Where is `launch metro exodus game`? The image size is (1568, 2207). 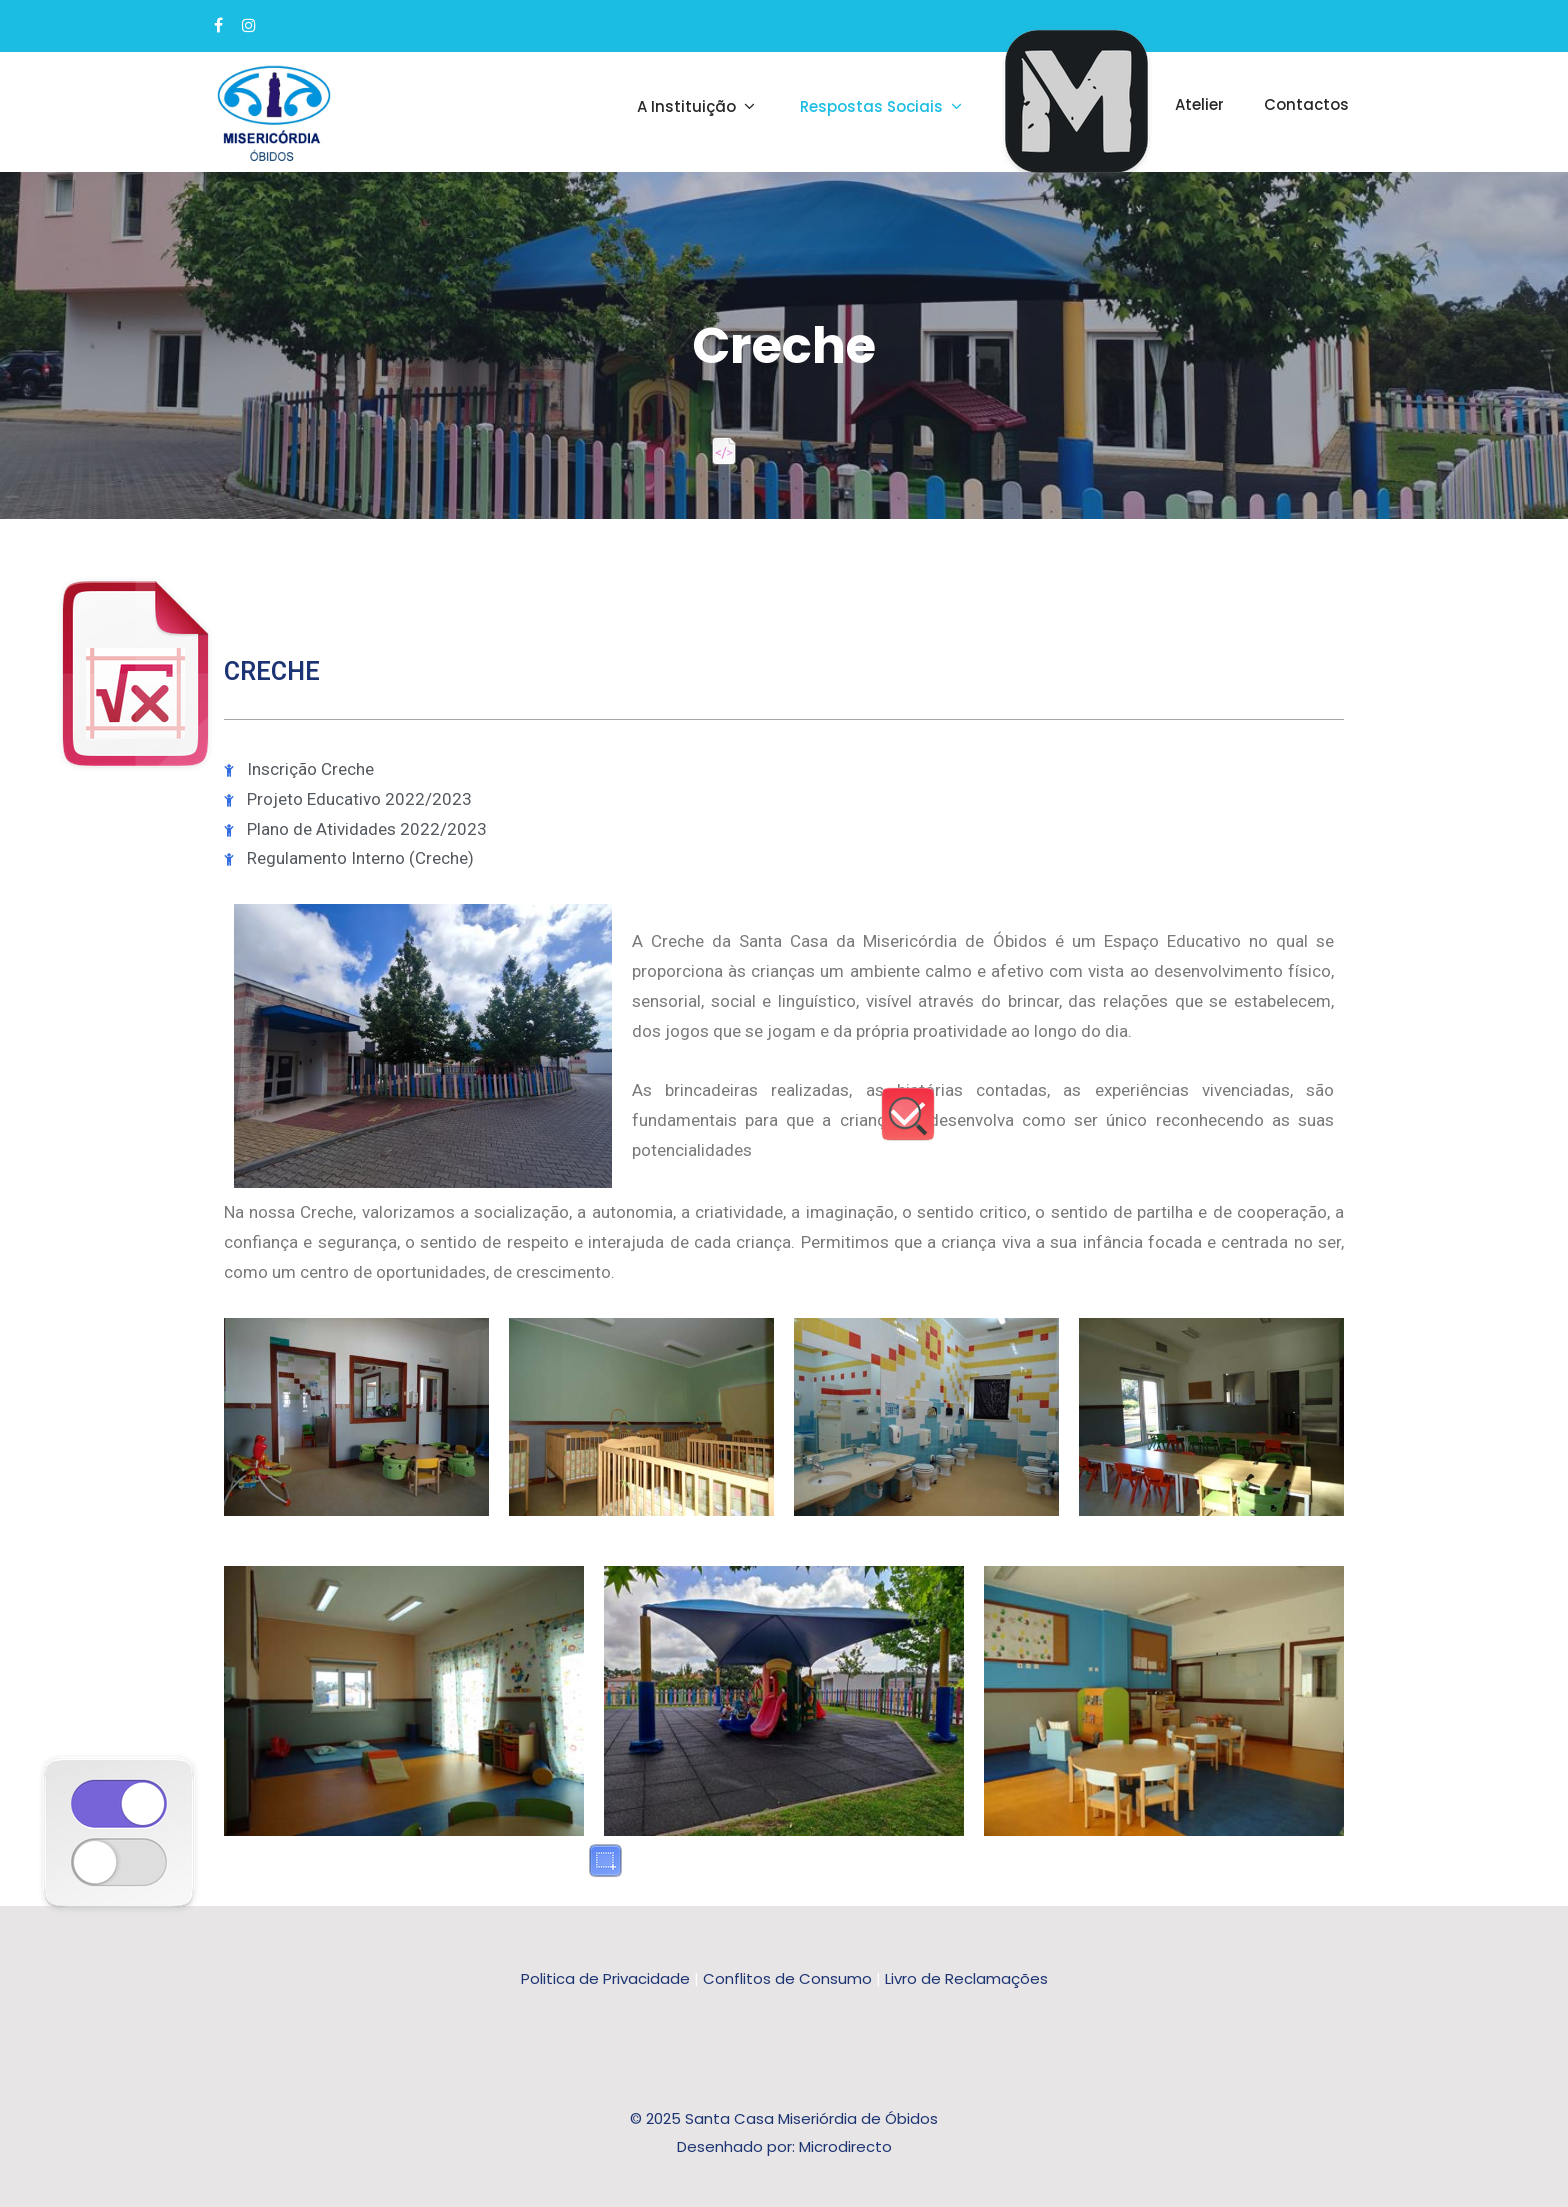
launch metro exodus game is located at coordinates (1076, 101).